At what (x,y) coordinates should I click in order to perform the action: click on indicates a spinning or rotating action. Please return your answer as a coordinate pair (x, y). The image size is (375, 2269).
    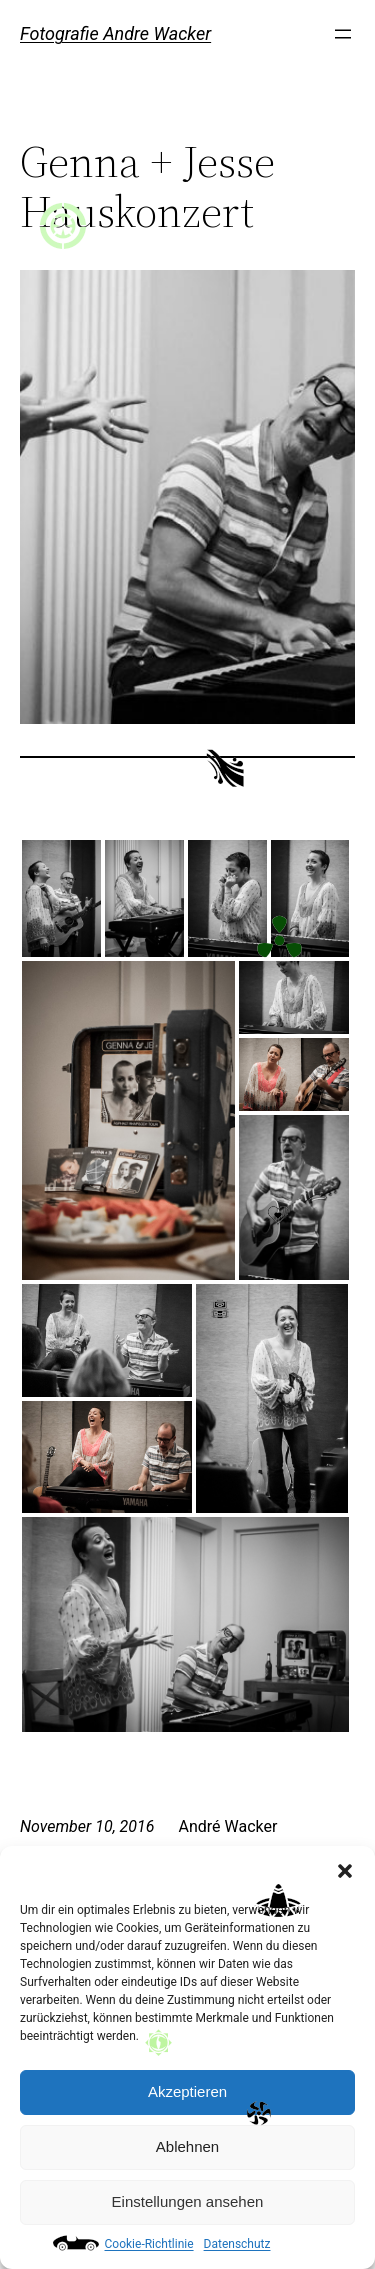
    Looking at the image, I should click on (259, 2113).